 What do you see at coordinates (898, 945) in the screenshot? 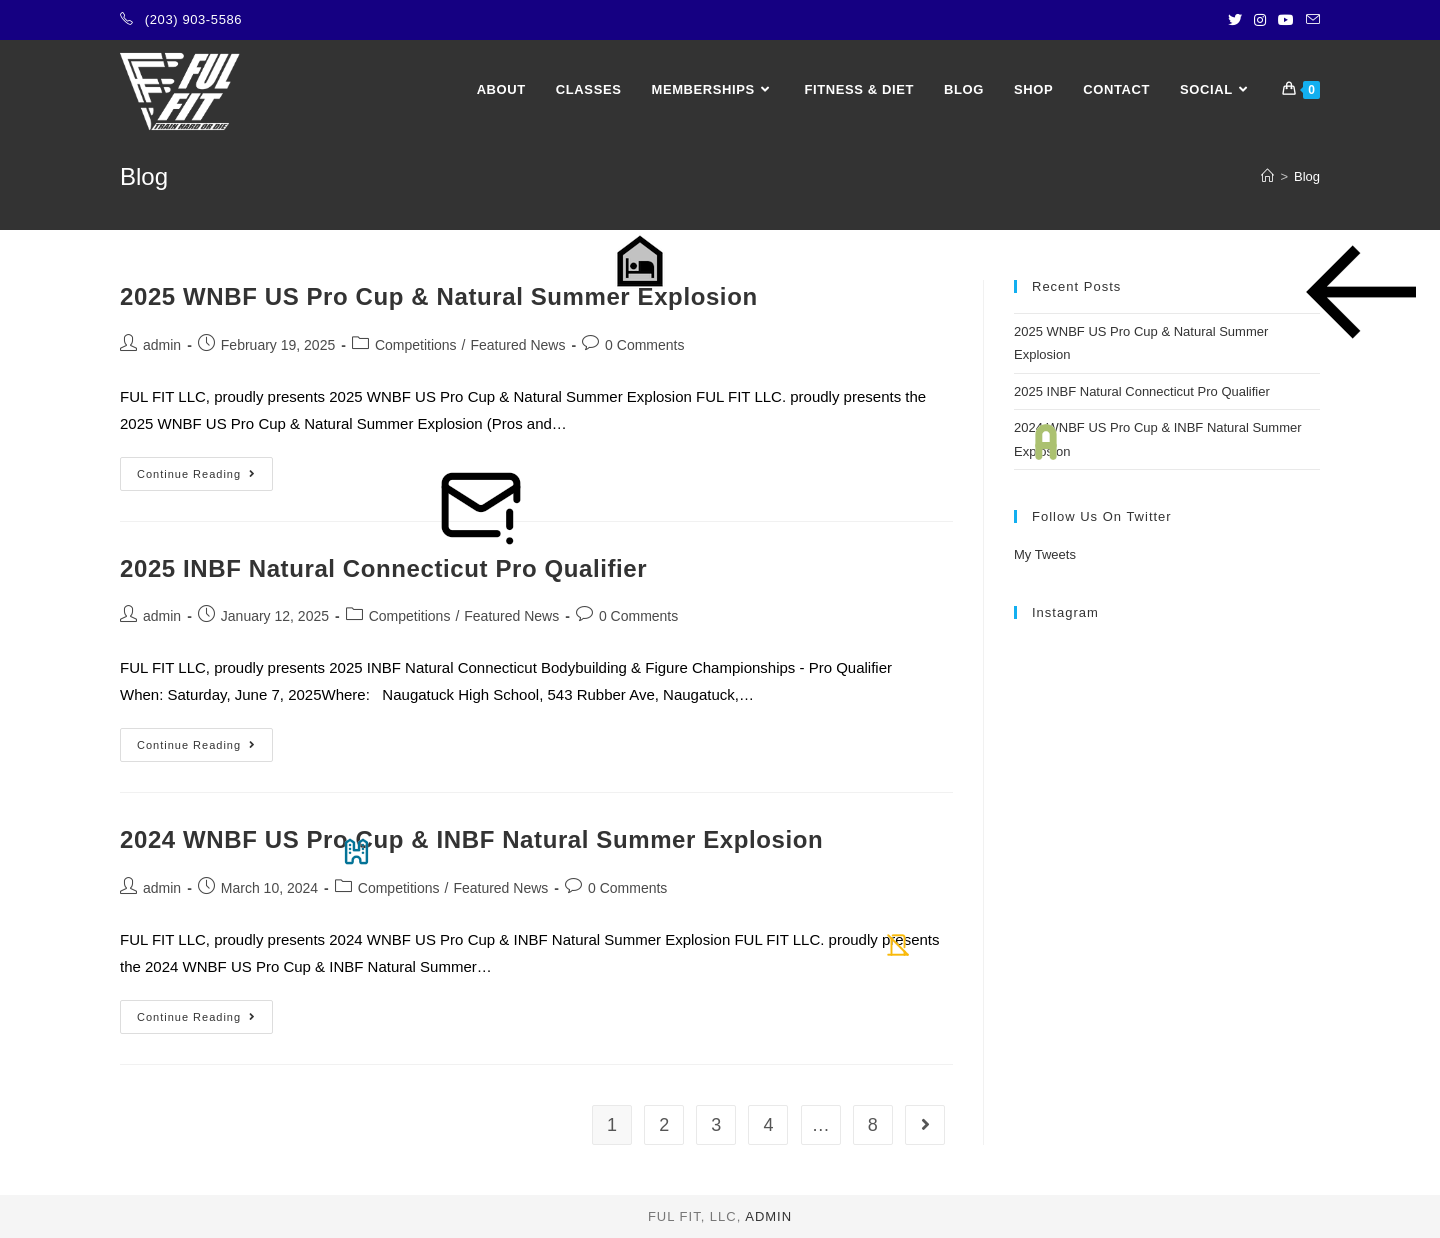
I see `door access disabled or unavailable` at bounding box center [898, 945].